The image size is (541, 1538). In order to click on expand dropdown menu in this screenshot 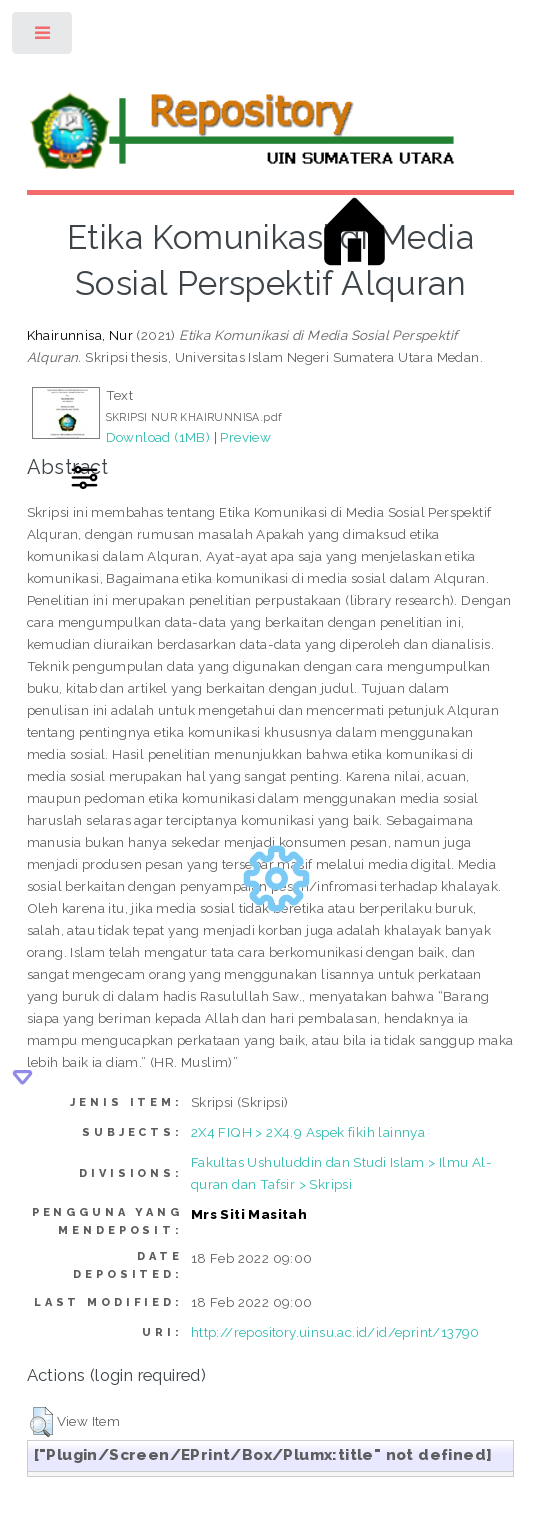, I will do `click(22, 1076)`.